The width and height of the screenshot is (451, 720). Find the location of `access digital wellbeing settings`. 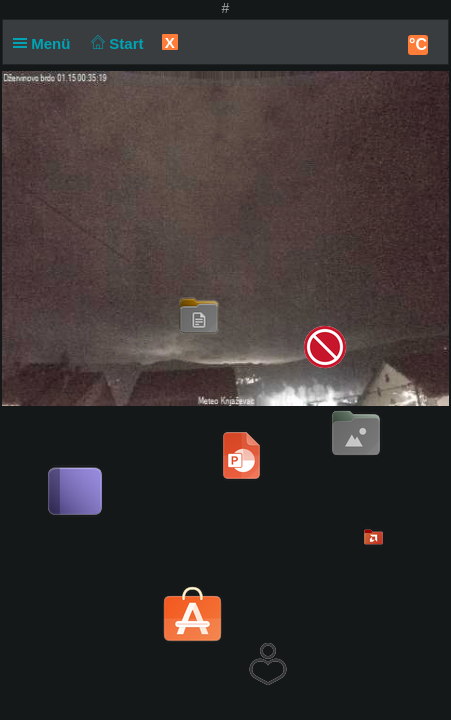

access digital wellbeing settings is located at coordinates (268, 664).